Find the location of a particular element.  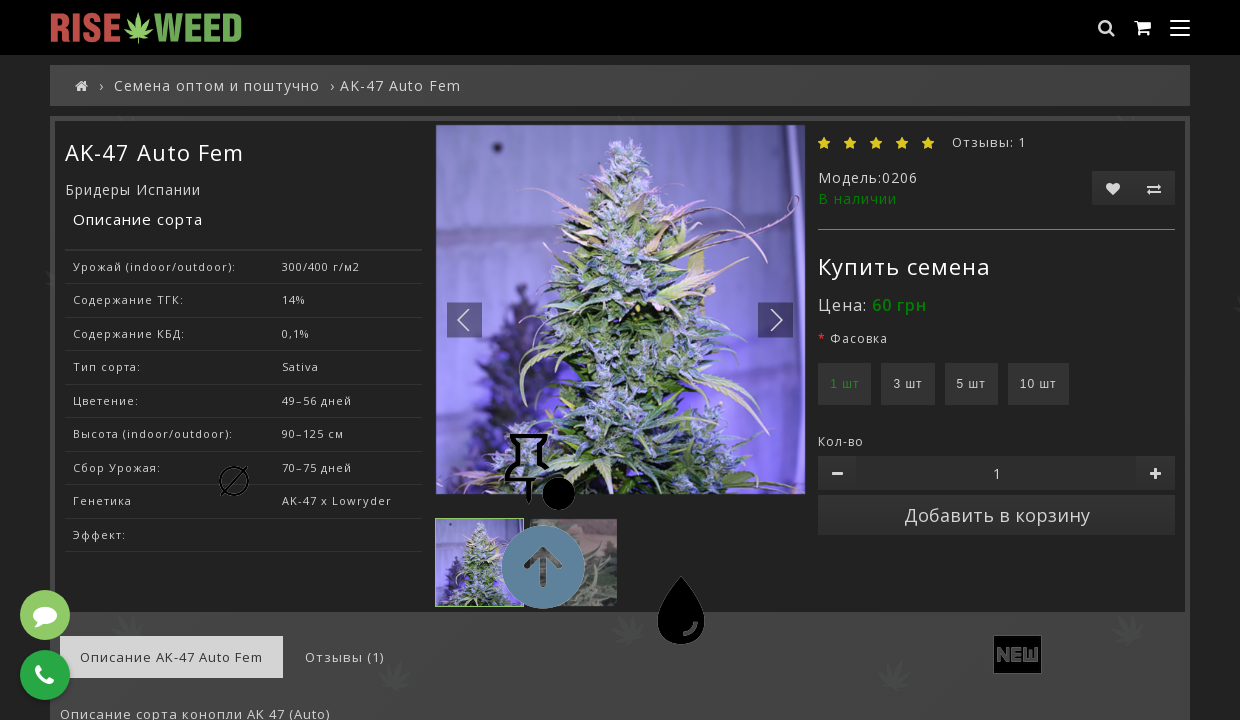

indicates new content or recently added items is located at coordinates (1017, 654).